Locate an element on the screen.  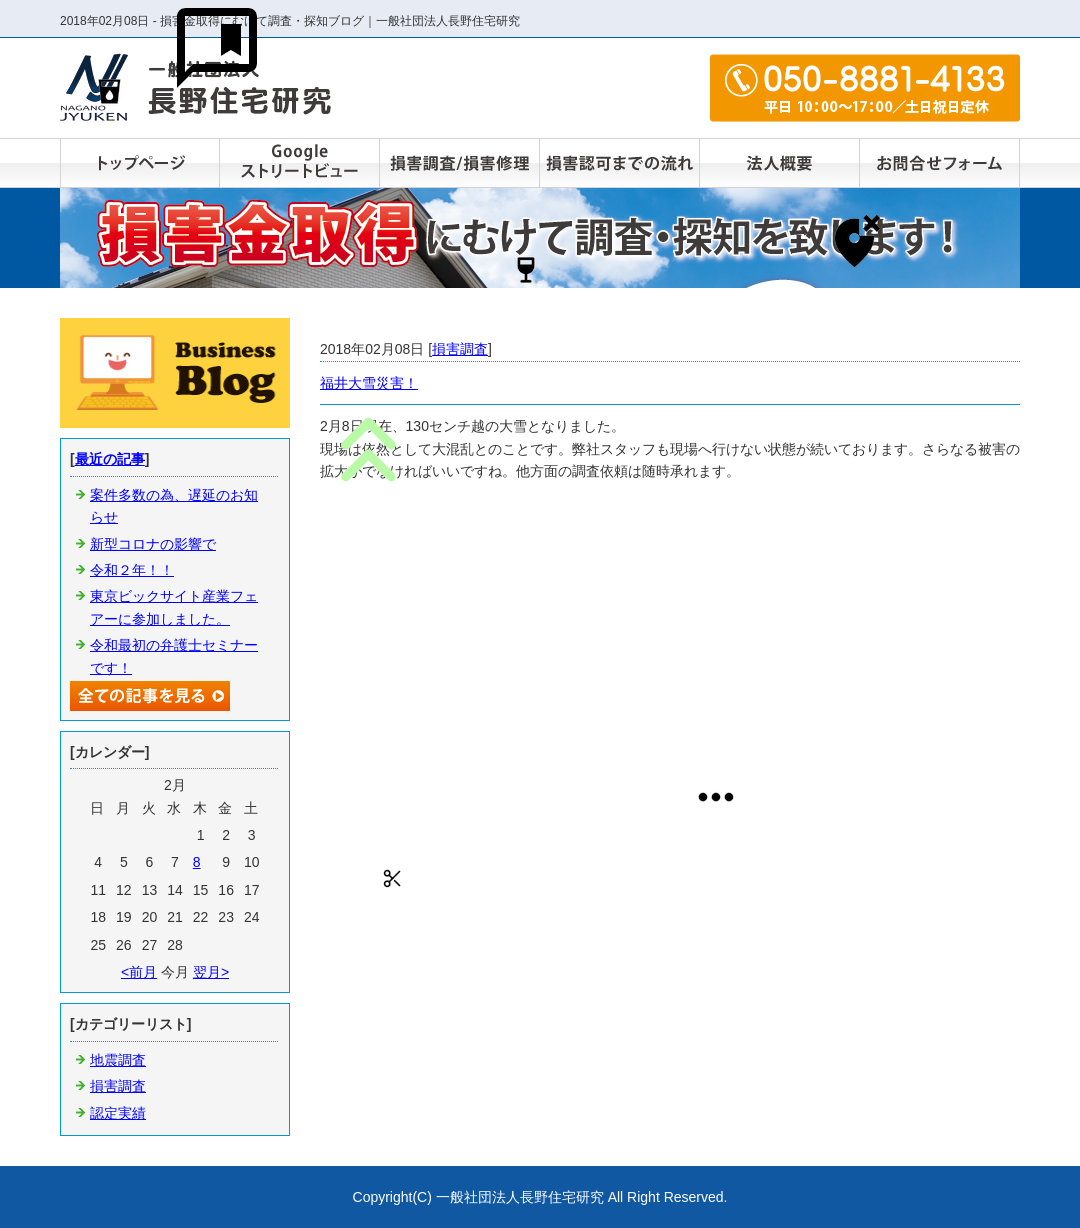
remove a saved location pin is located at coordinates (854, 240).